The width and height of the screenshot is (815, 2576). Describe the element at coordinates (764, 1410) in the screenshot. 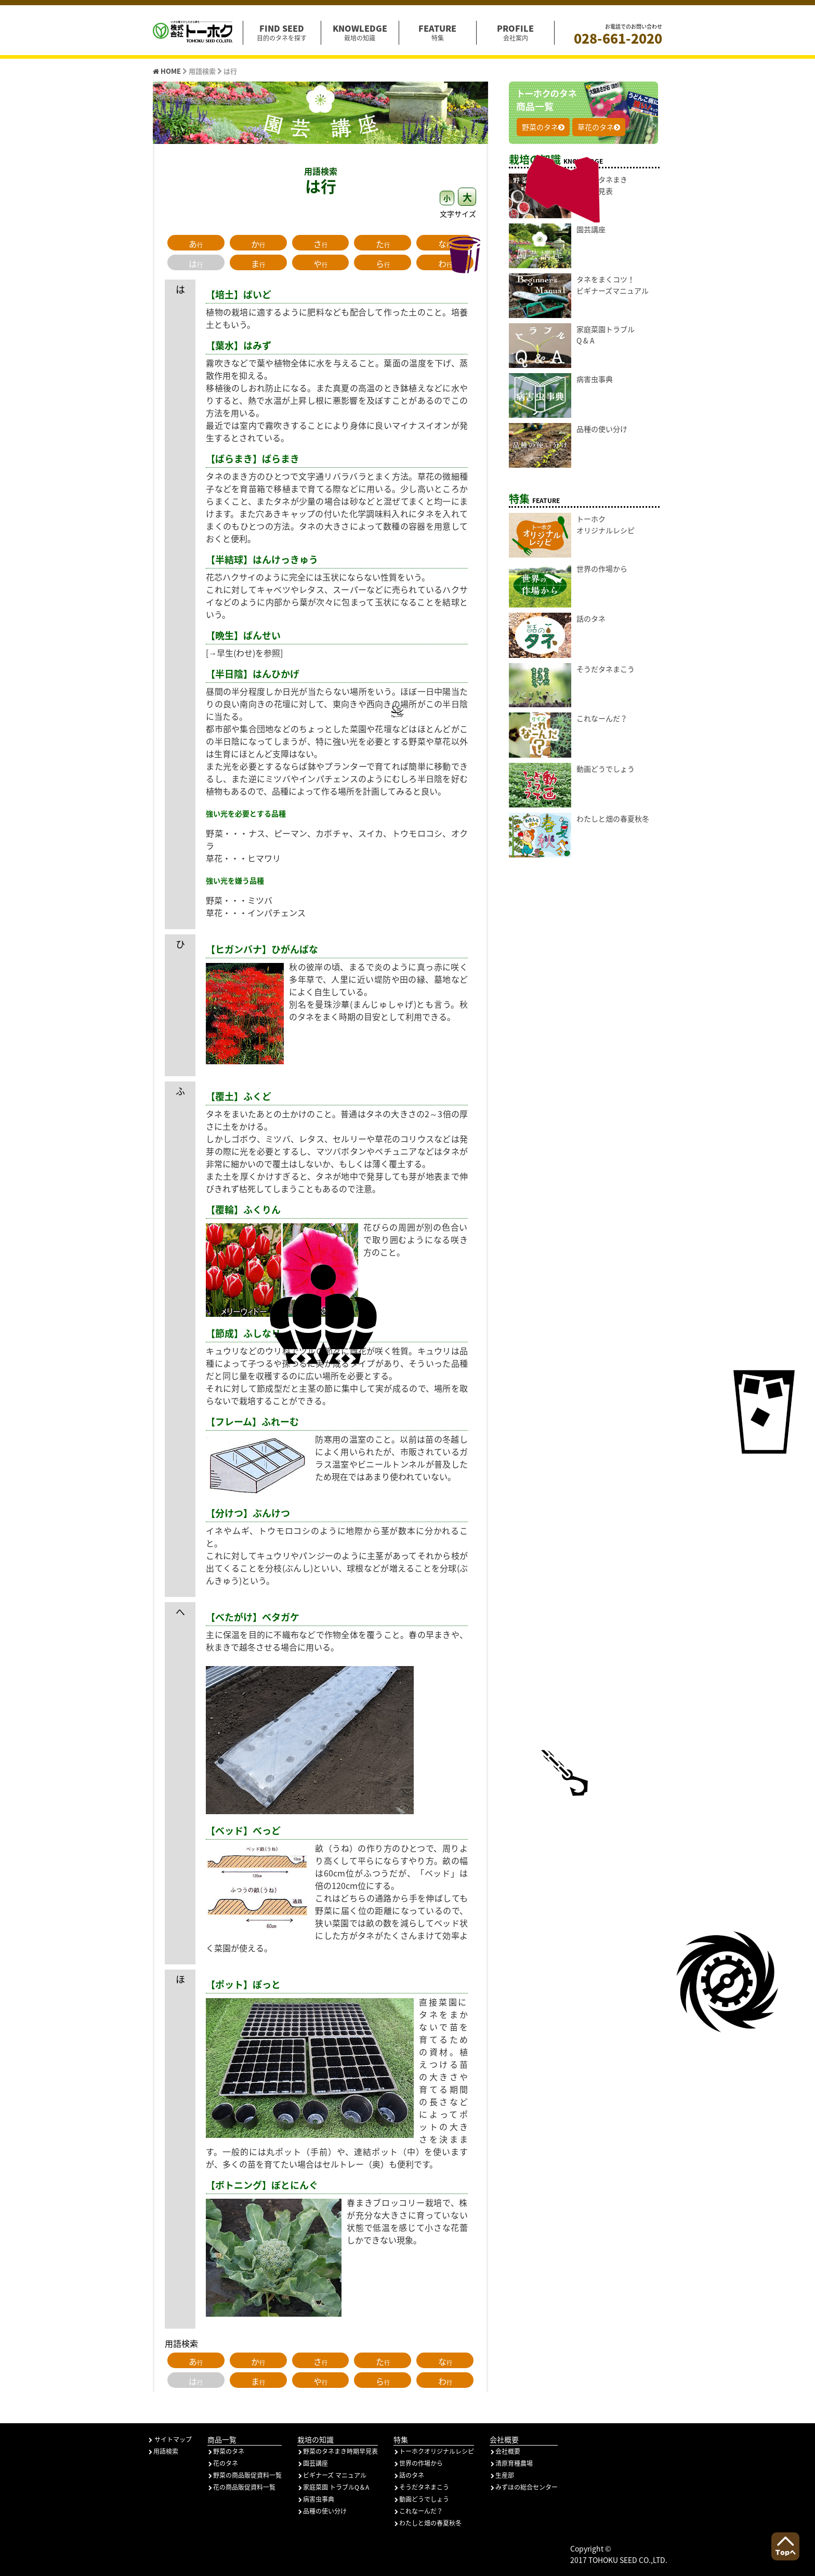

I see `add ice to your drink order` at that location.